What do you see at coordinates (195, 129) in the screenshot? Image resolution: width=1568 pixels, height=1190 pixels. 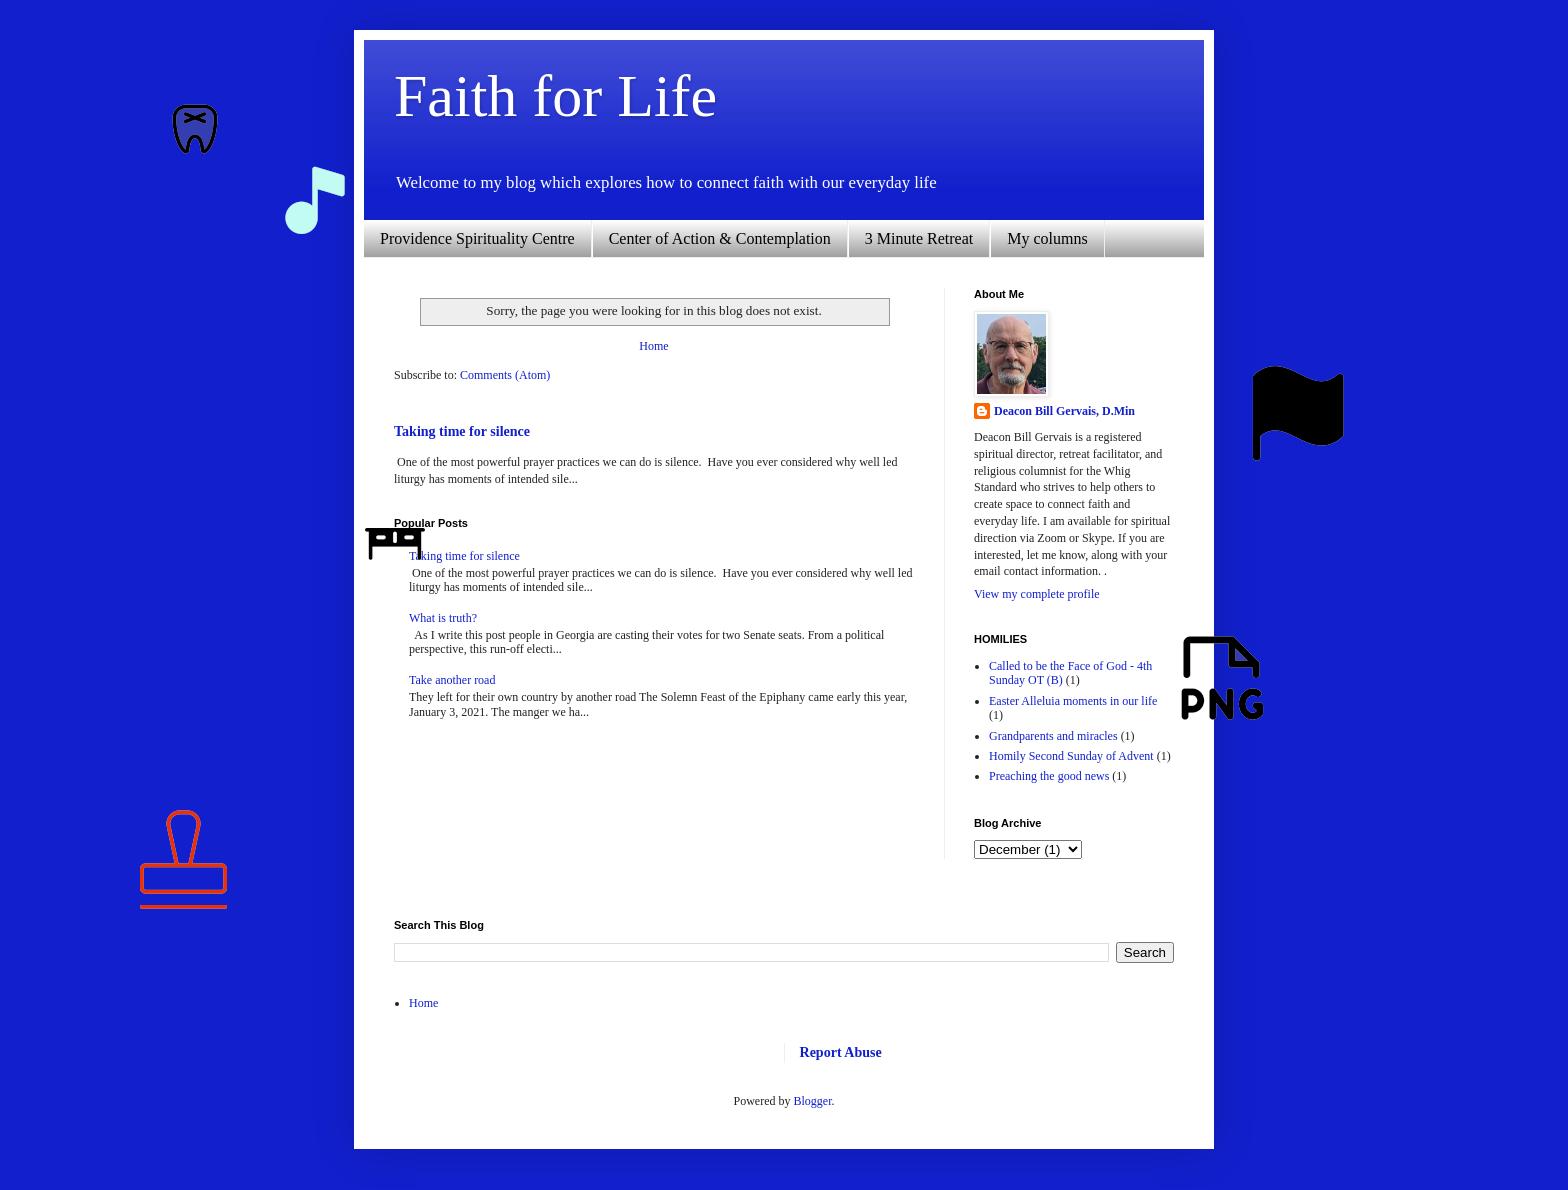 I see `access dental care or dentist information` at bounding box center [195, 129].